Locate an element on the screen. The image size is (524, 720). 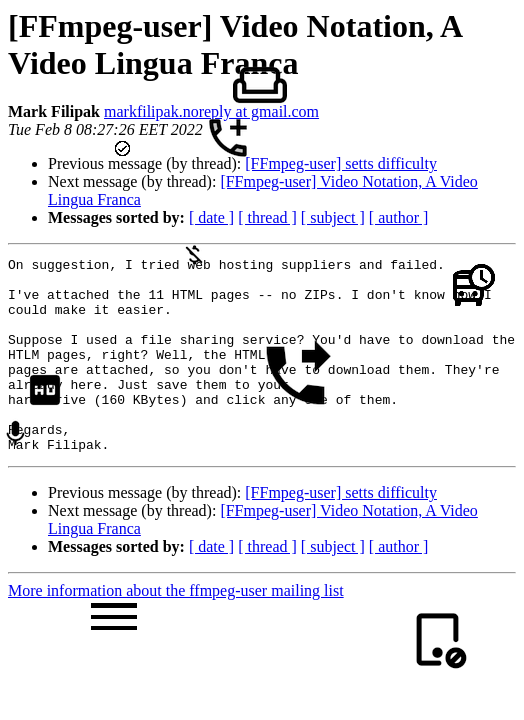
tap to use voice input is located at coordinates (15, 432).